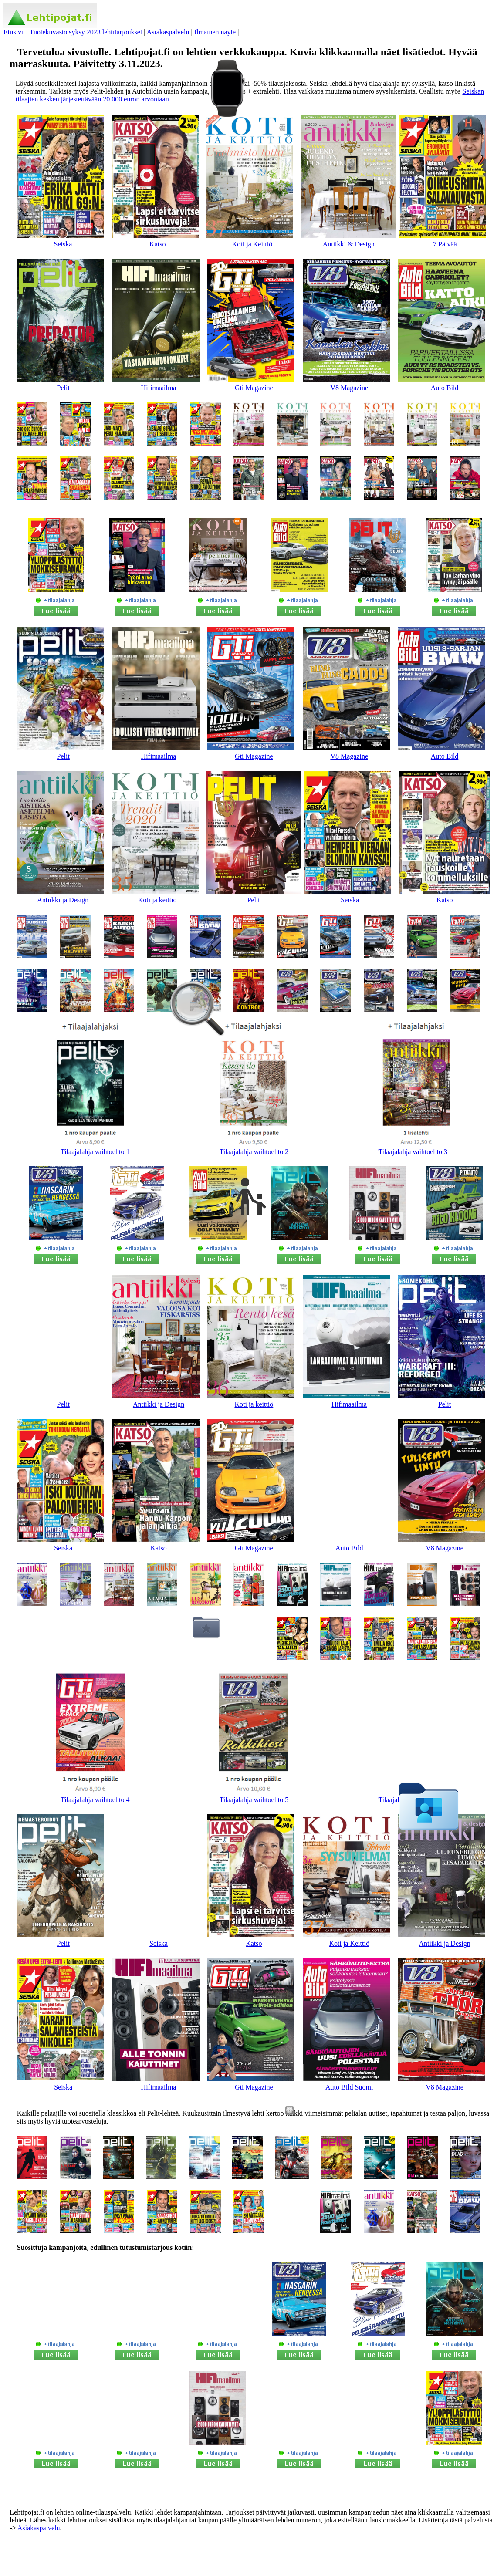  What do you see at coordinates (146, 165) in the screenshot?
I see `sync music to your iPod nano` at bounding box center [146, 165].